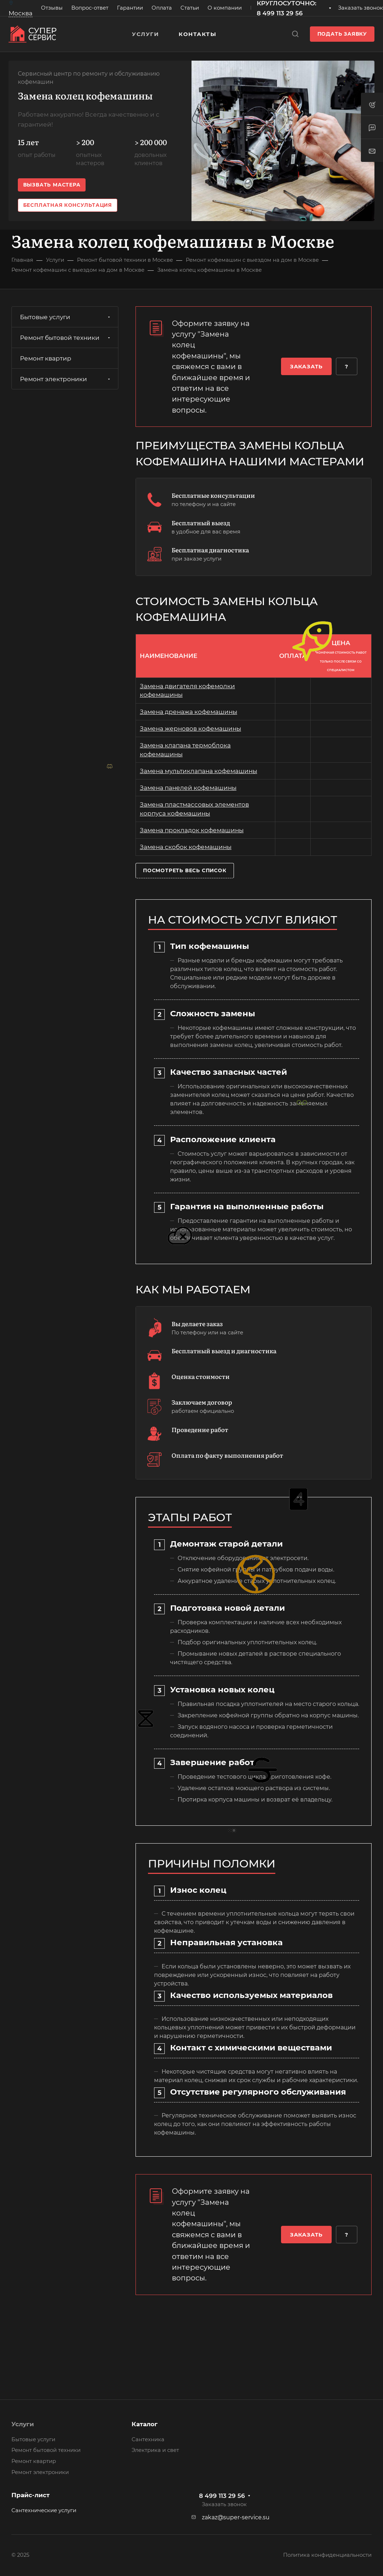  I want to click on apply strikethrough formatting to selected text, so click(262, 1770).